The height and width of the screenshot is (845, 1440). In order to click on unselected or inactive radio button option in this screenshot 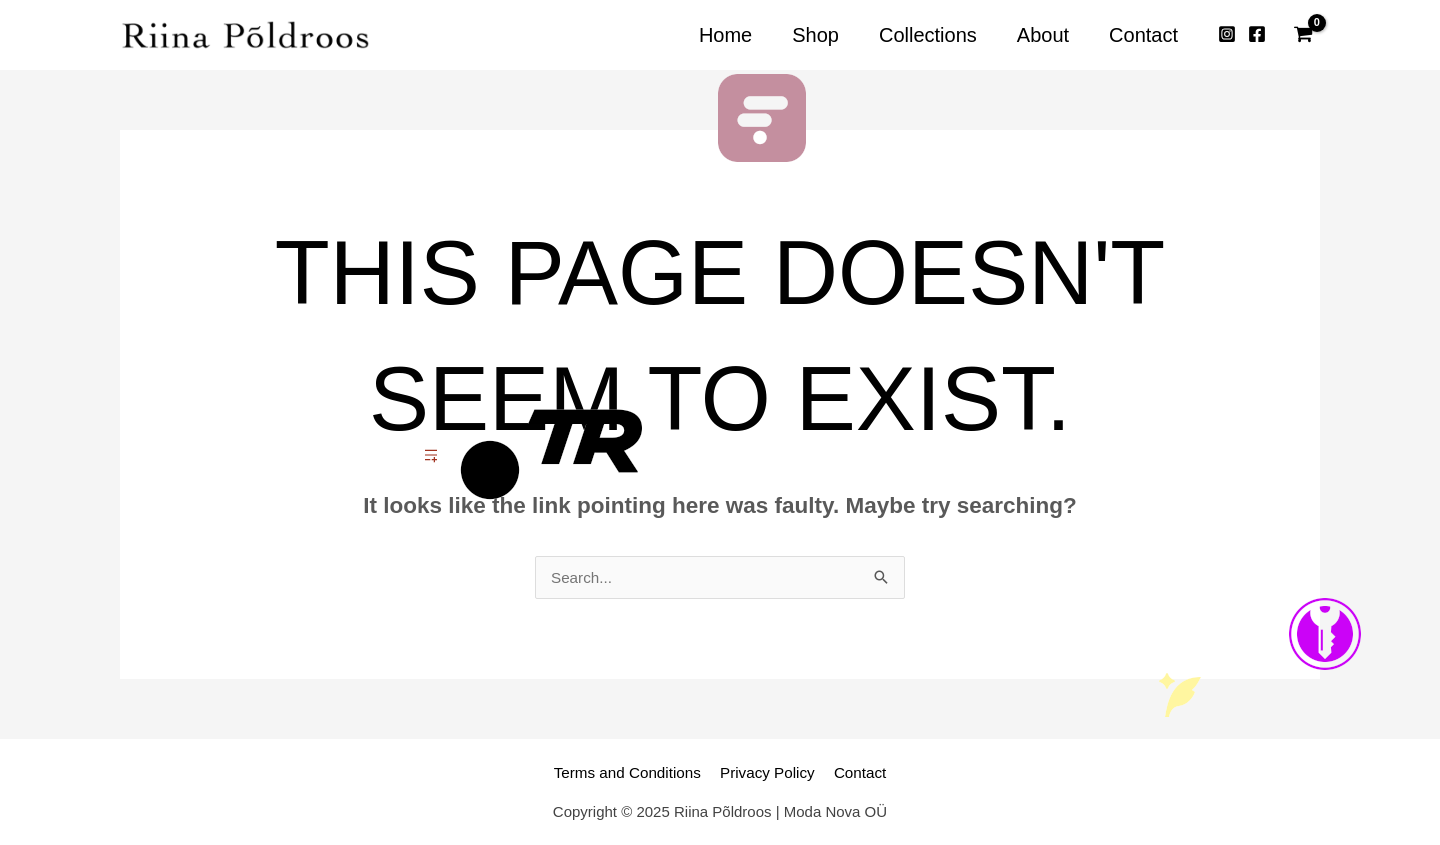, I will do `click(490, 470)`.